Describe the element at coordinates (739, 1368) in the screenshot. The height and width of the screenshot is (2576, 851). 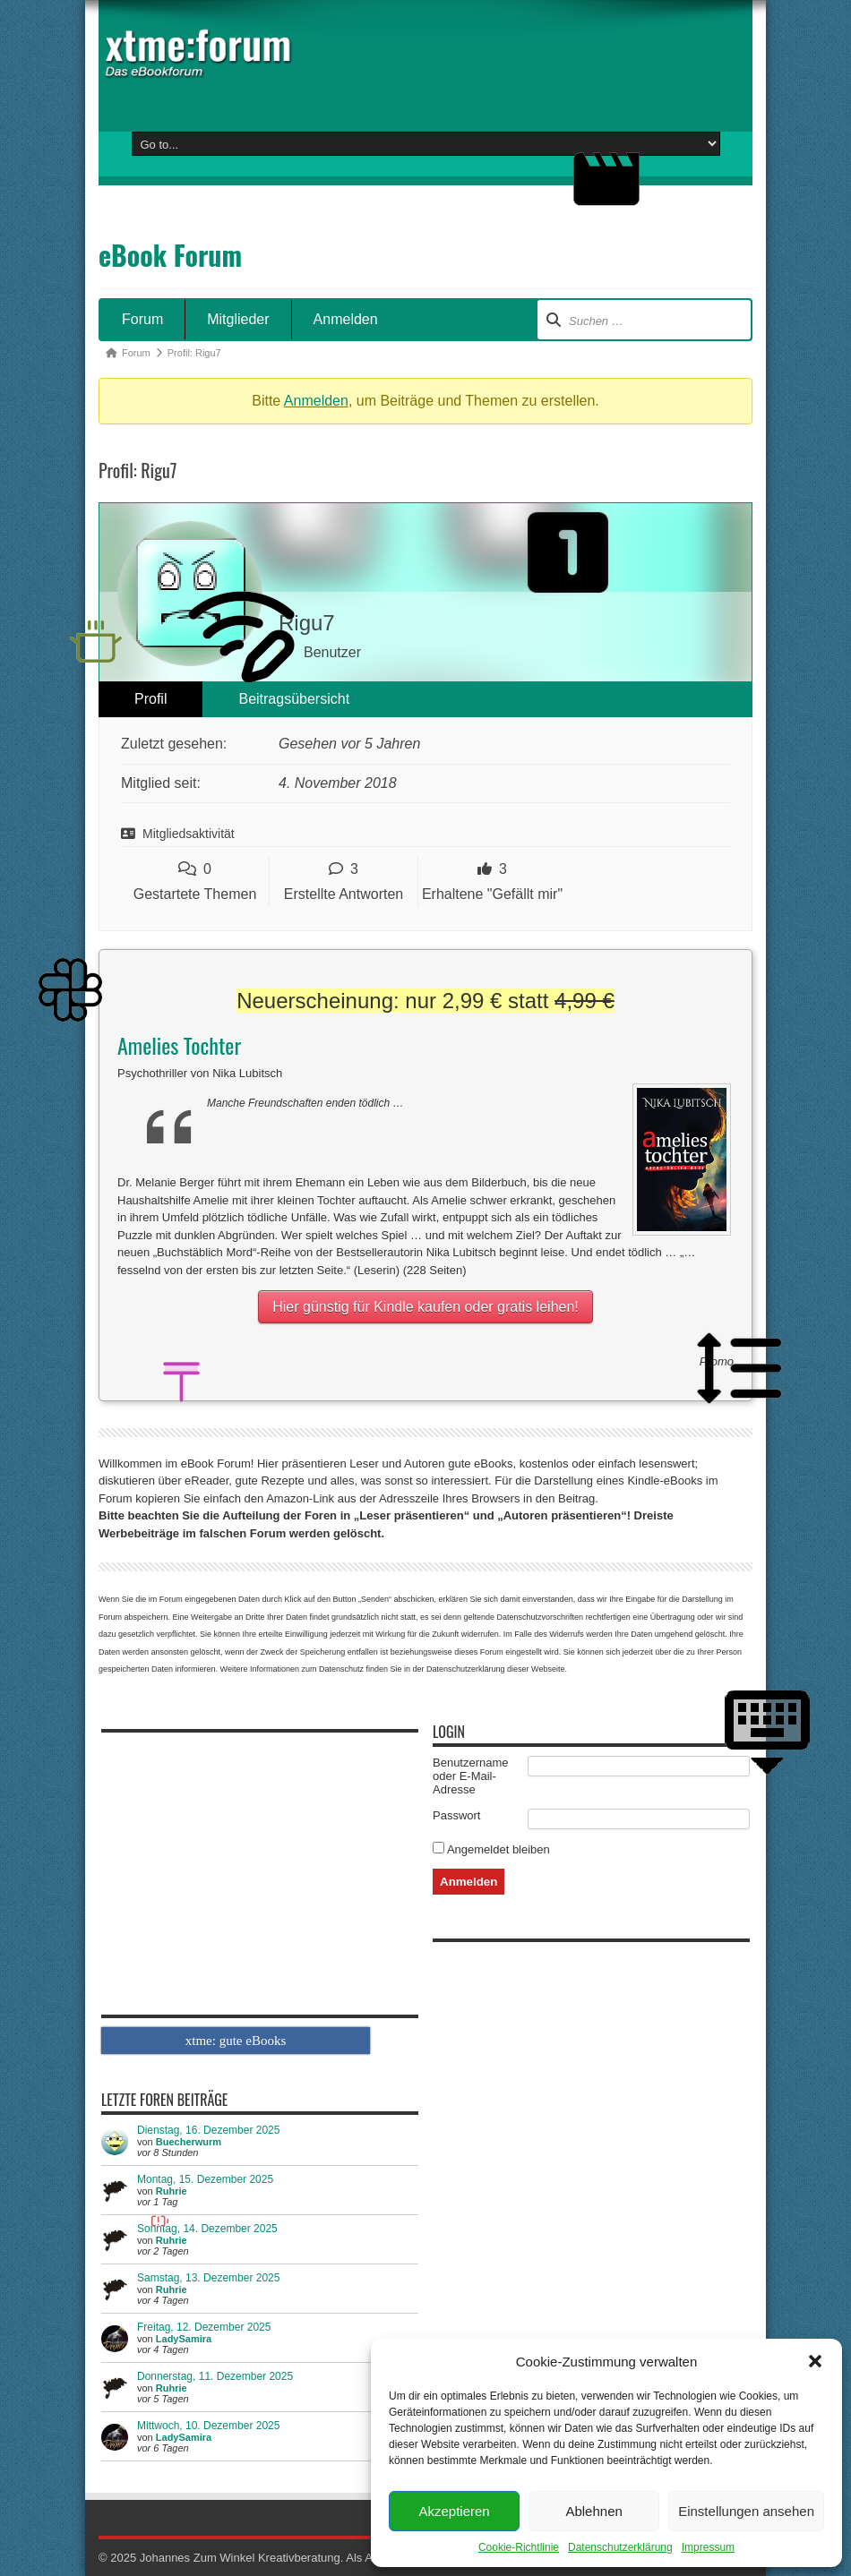
I see `adjust line spacing in text` at that location.